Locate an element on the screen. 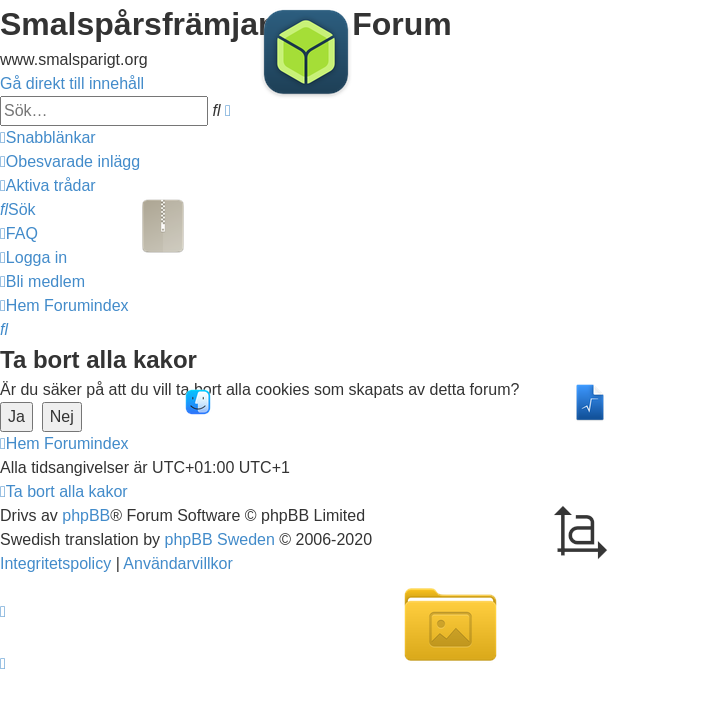  open font viewer application is located at coordinates (579, 533).